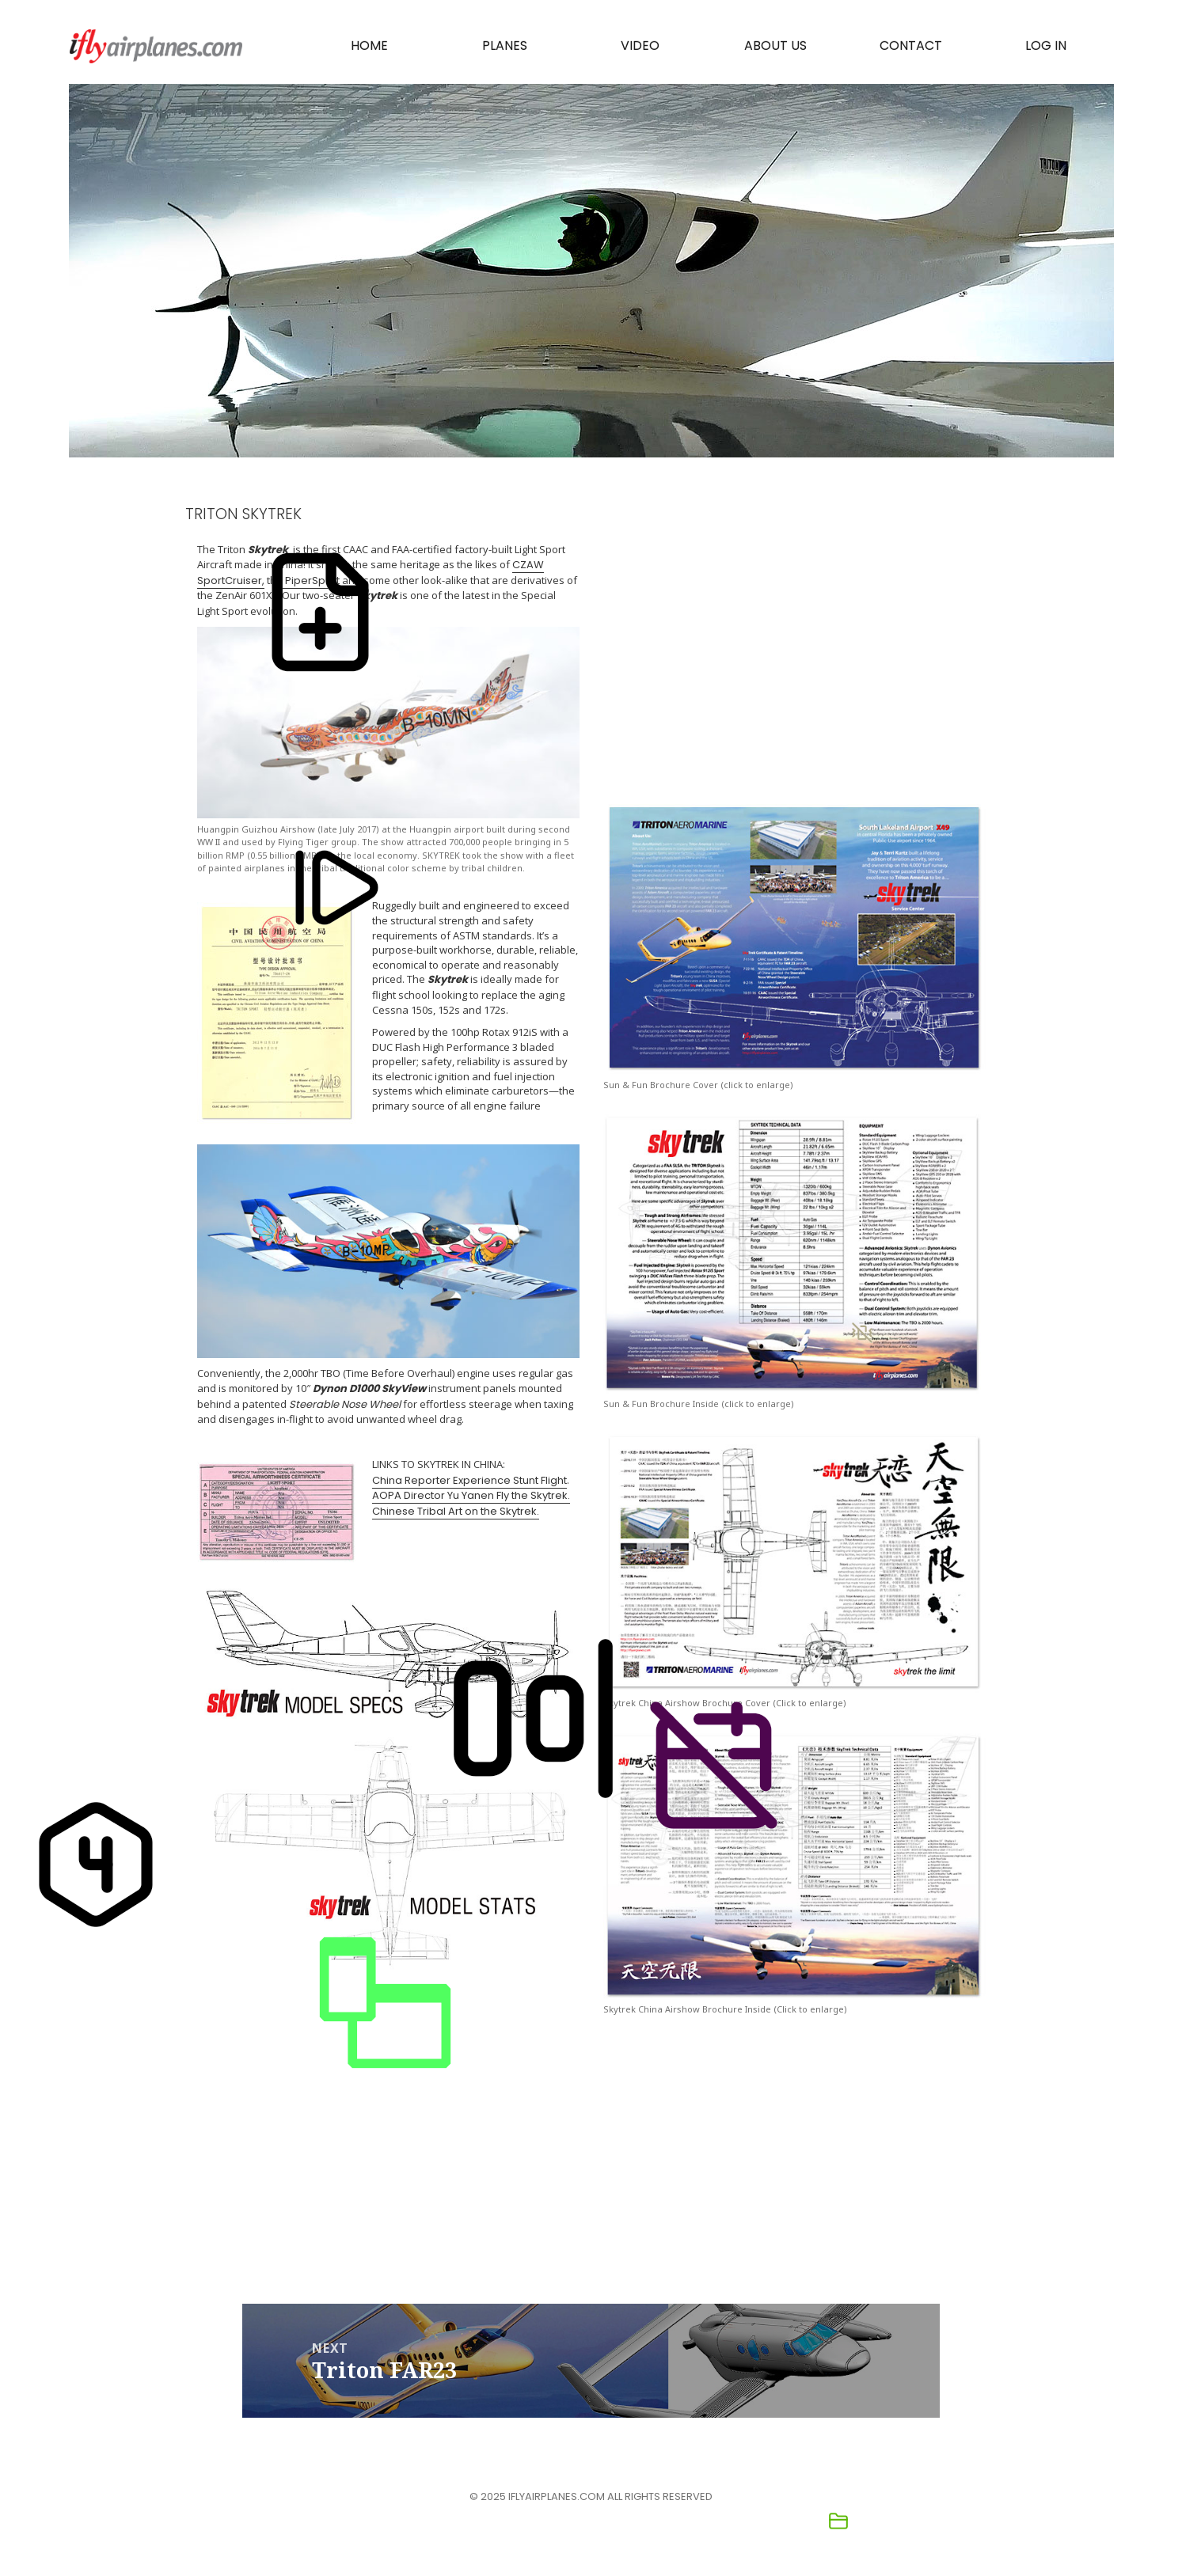  What do you see at coordinates (385, 2002) in the screenshot?
I see `toggle editor layout arrangement` at bounding box center [385, 2002].